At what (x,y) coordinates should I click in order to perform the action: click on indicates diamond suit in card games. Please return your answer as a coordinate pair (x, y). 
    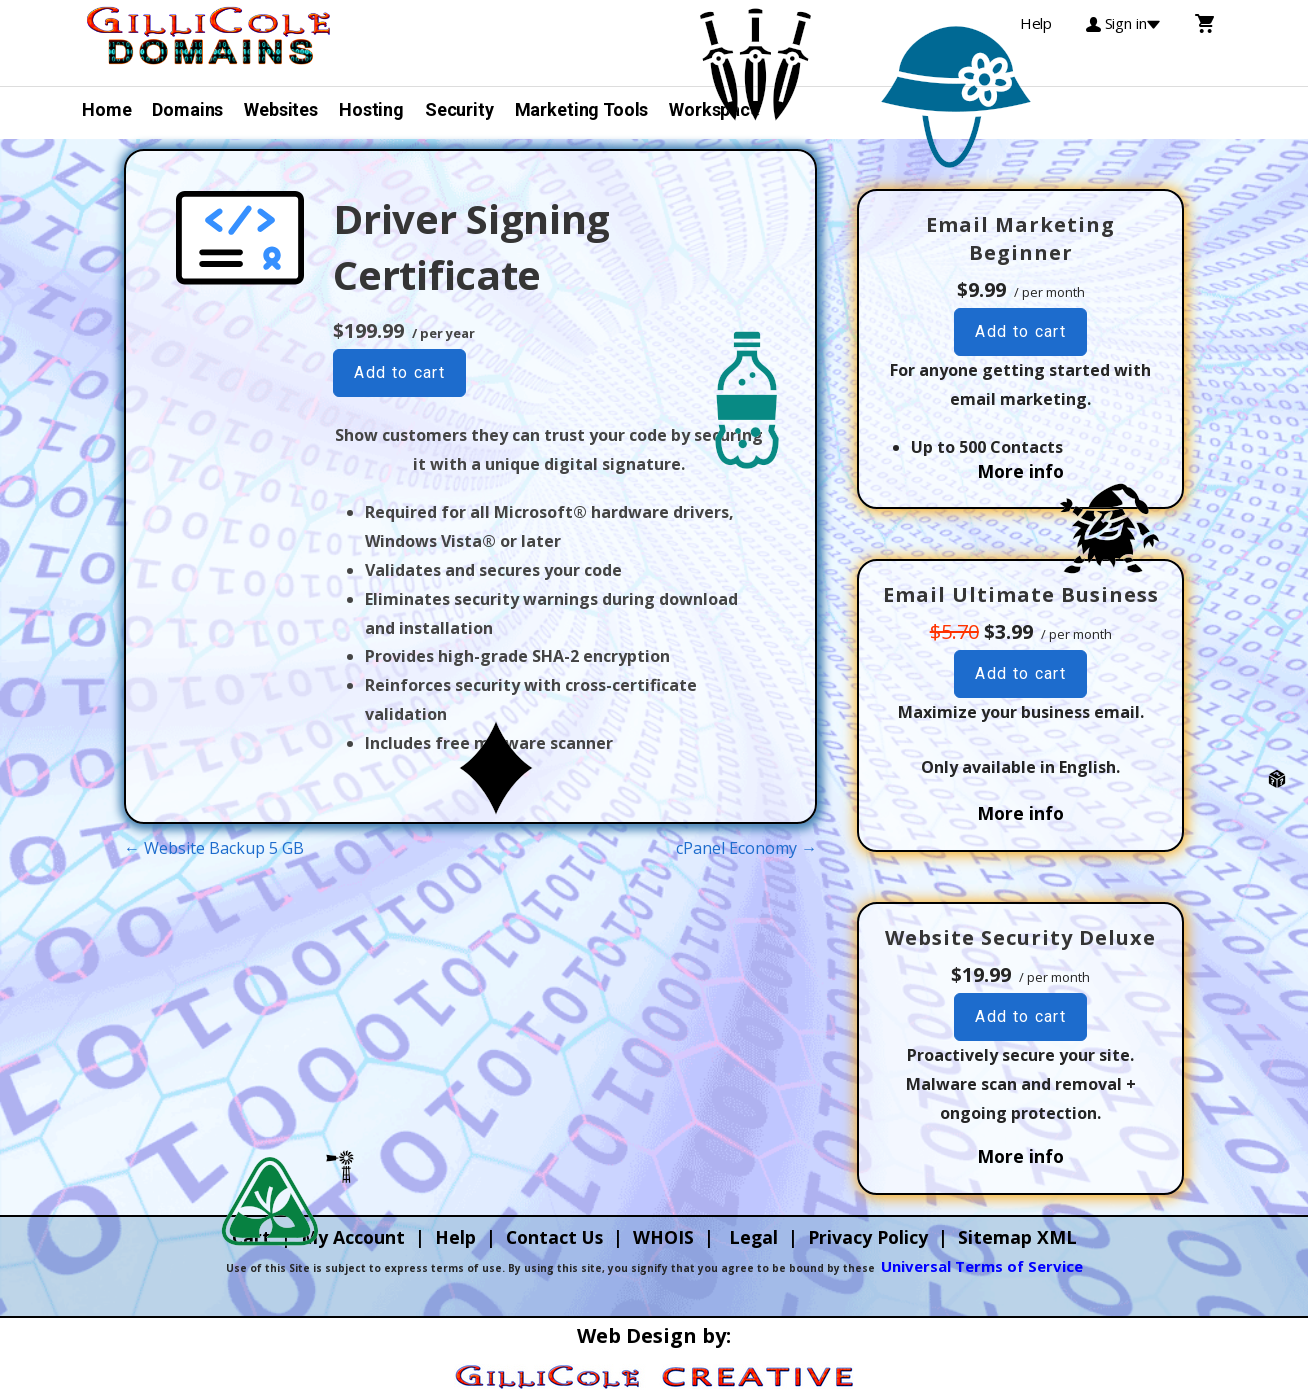
    Looking at the image, I should click on (496, 768).